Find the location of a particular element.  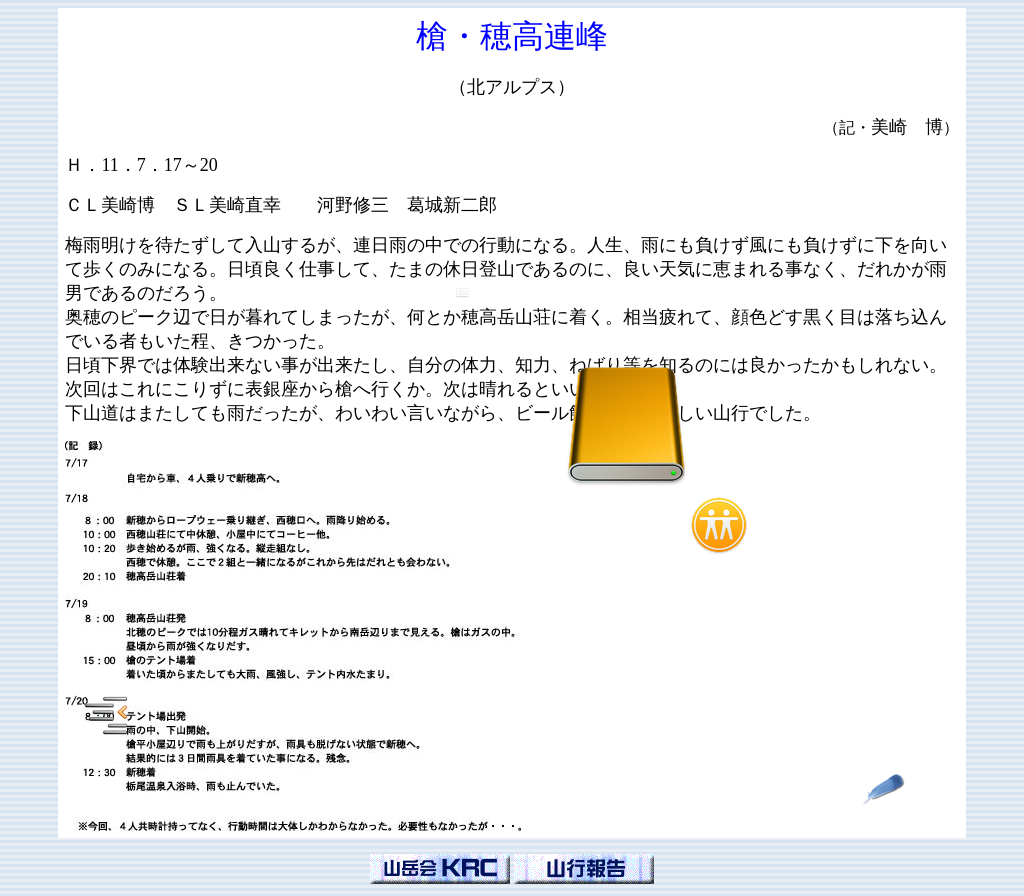

open find my friends is located at coordinates (719, 525).